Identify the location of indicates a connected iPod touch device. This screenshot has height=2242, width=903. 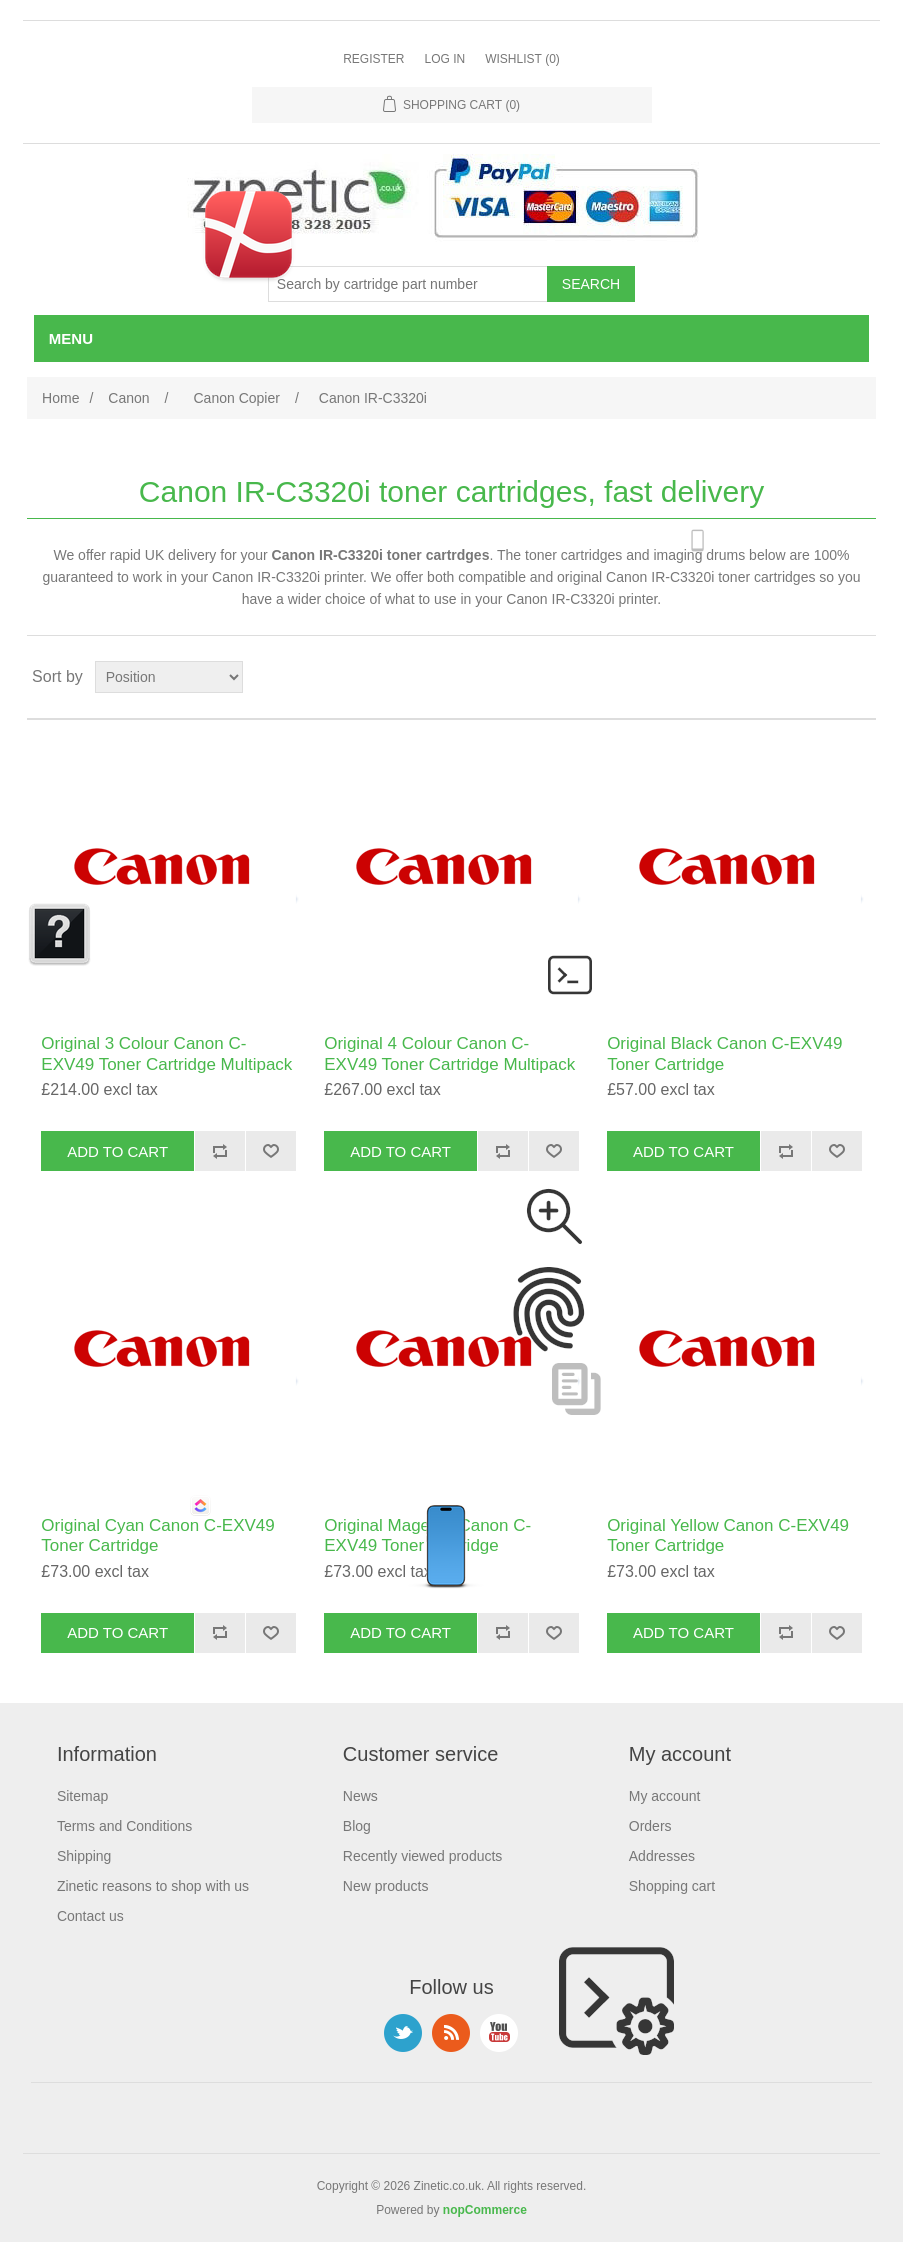
(697, 540).